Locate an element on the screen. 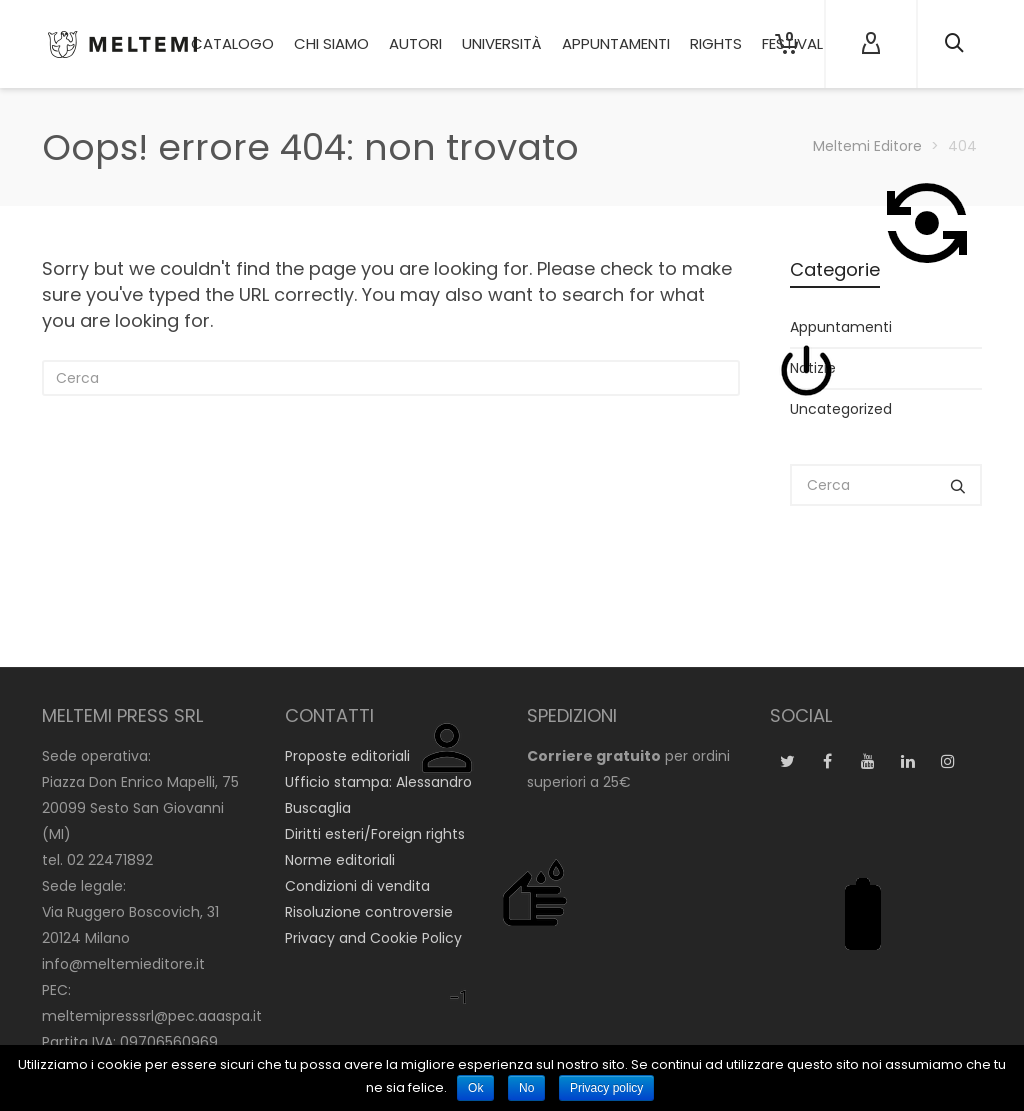 The height and width of the screenshot is (1111, 1024). switch between front and rear camera is located at coordinates (927, 223).